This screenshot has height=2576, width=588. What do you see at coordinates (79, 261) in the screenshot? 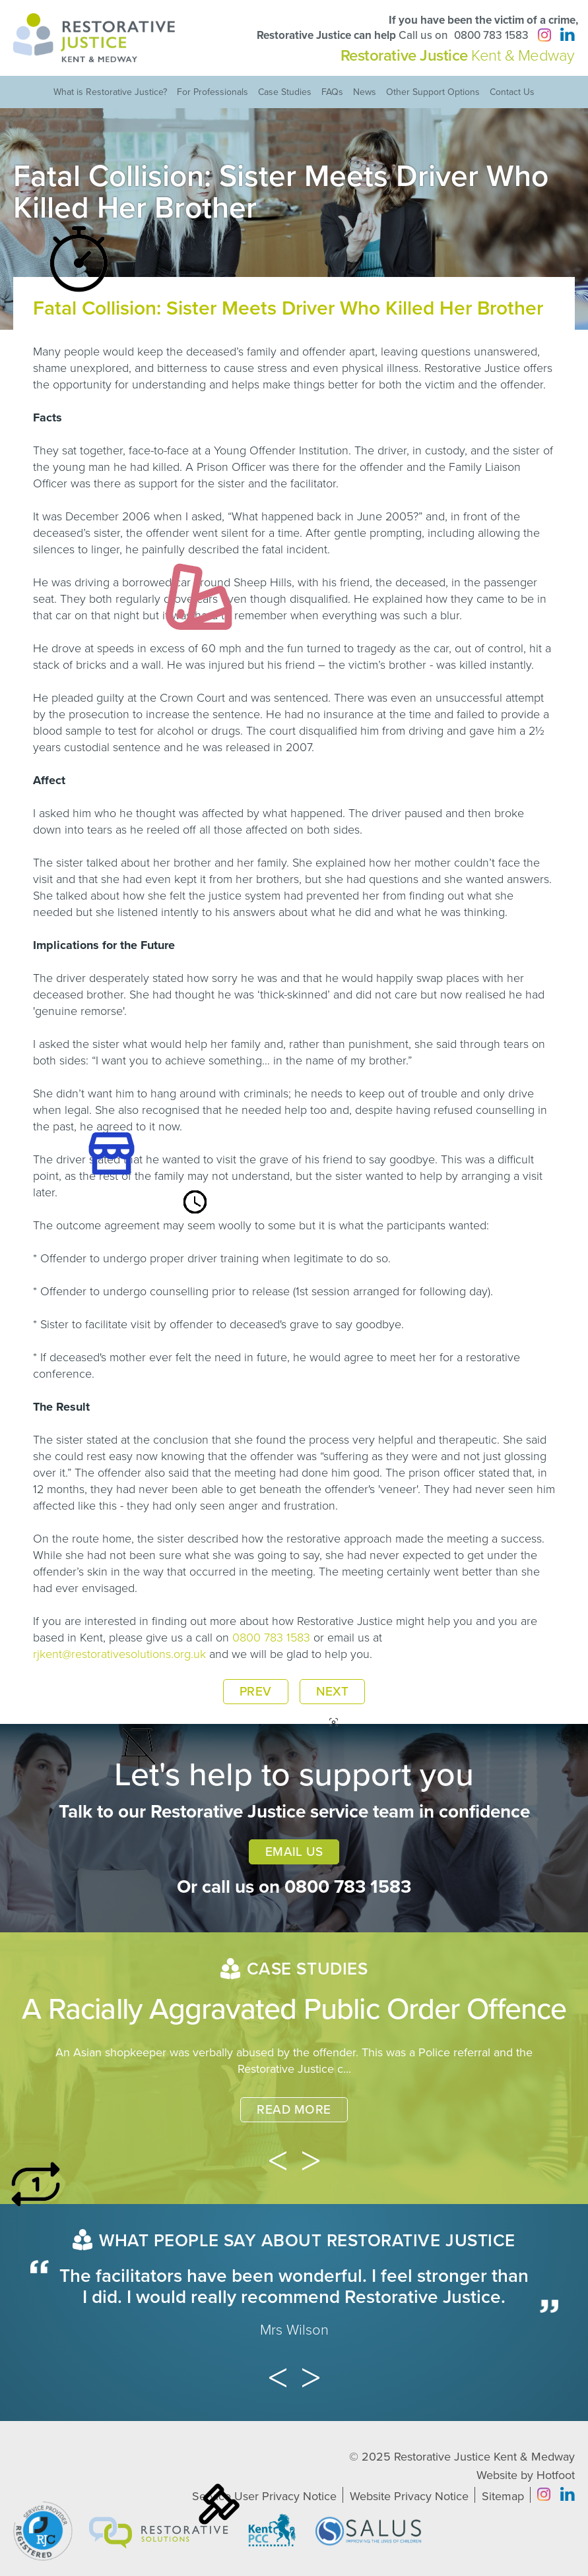
I see `start or stop a timer` at bounding box center [79, 261].